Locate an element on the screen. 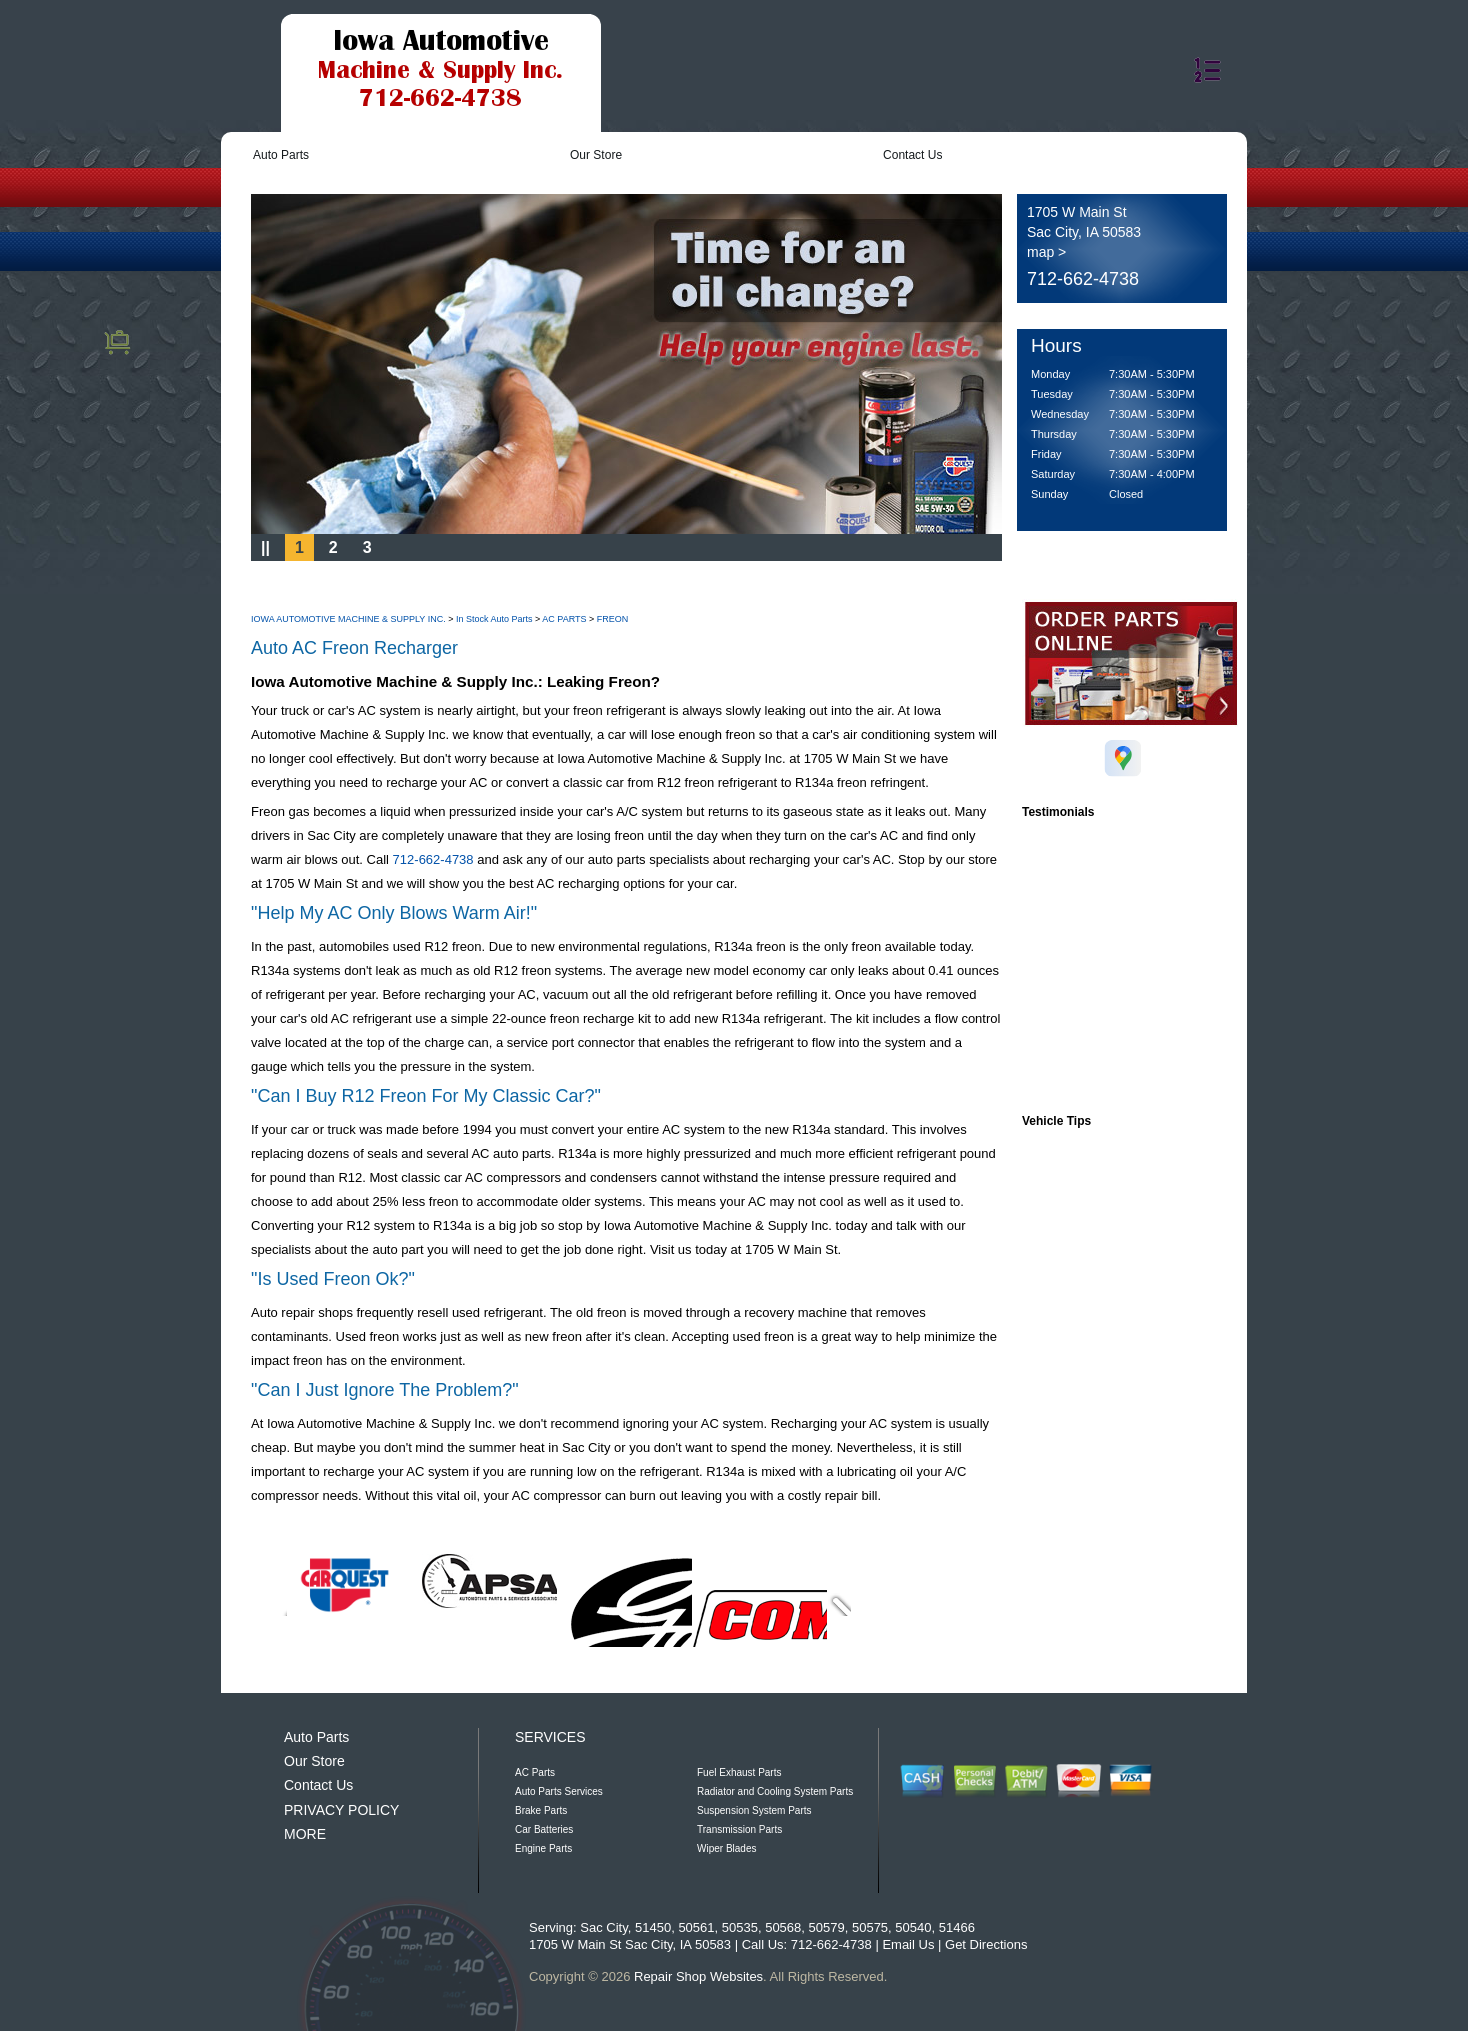 Image resolution: width=1468 pixels, height=2031 pixels. create a numbered list is located at coordinates (1207, 70).